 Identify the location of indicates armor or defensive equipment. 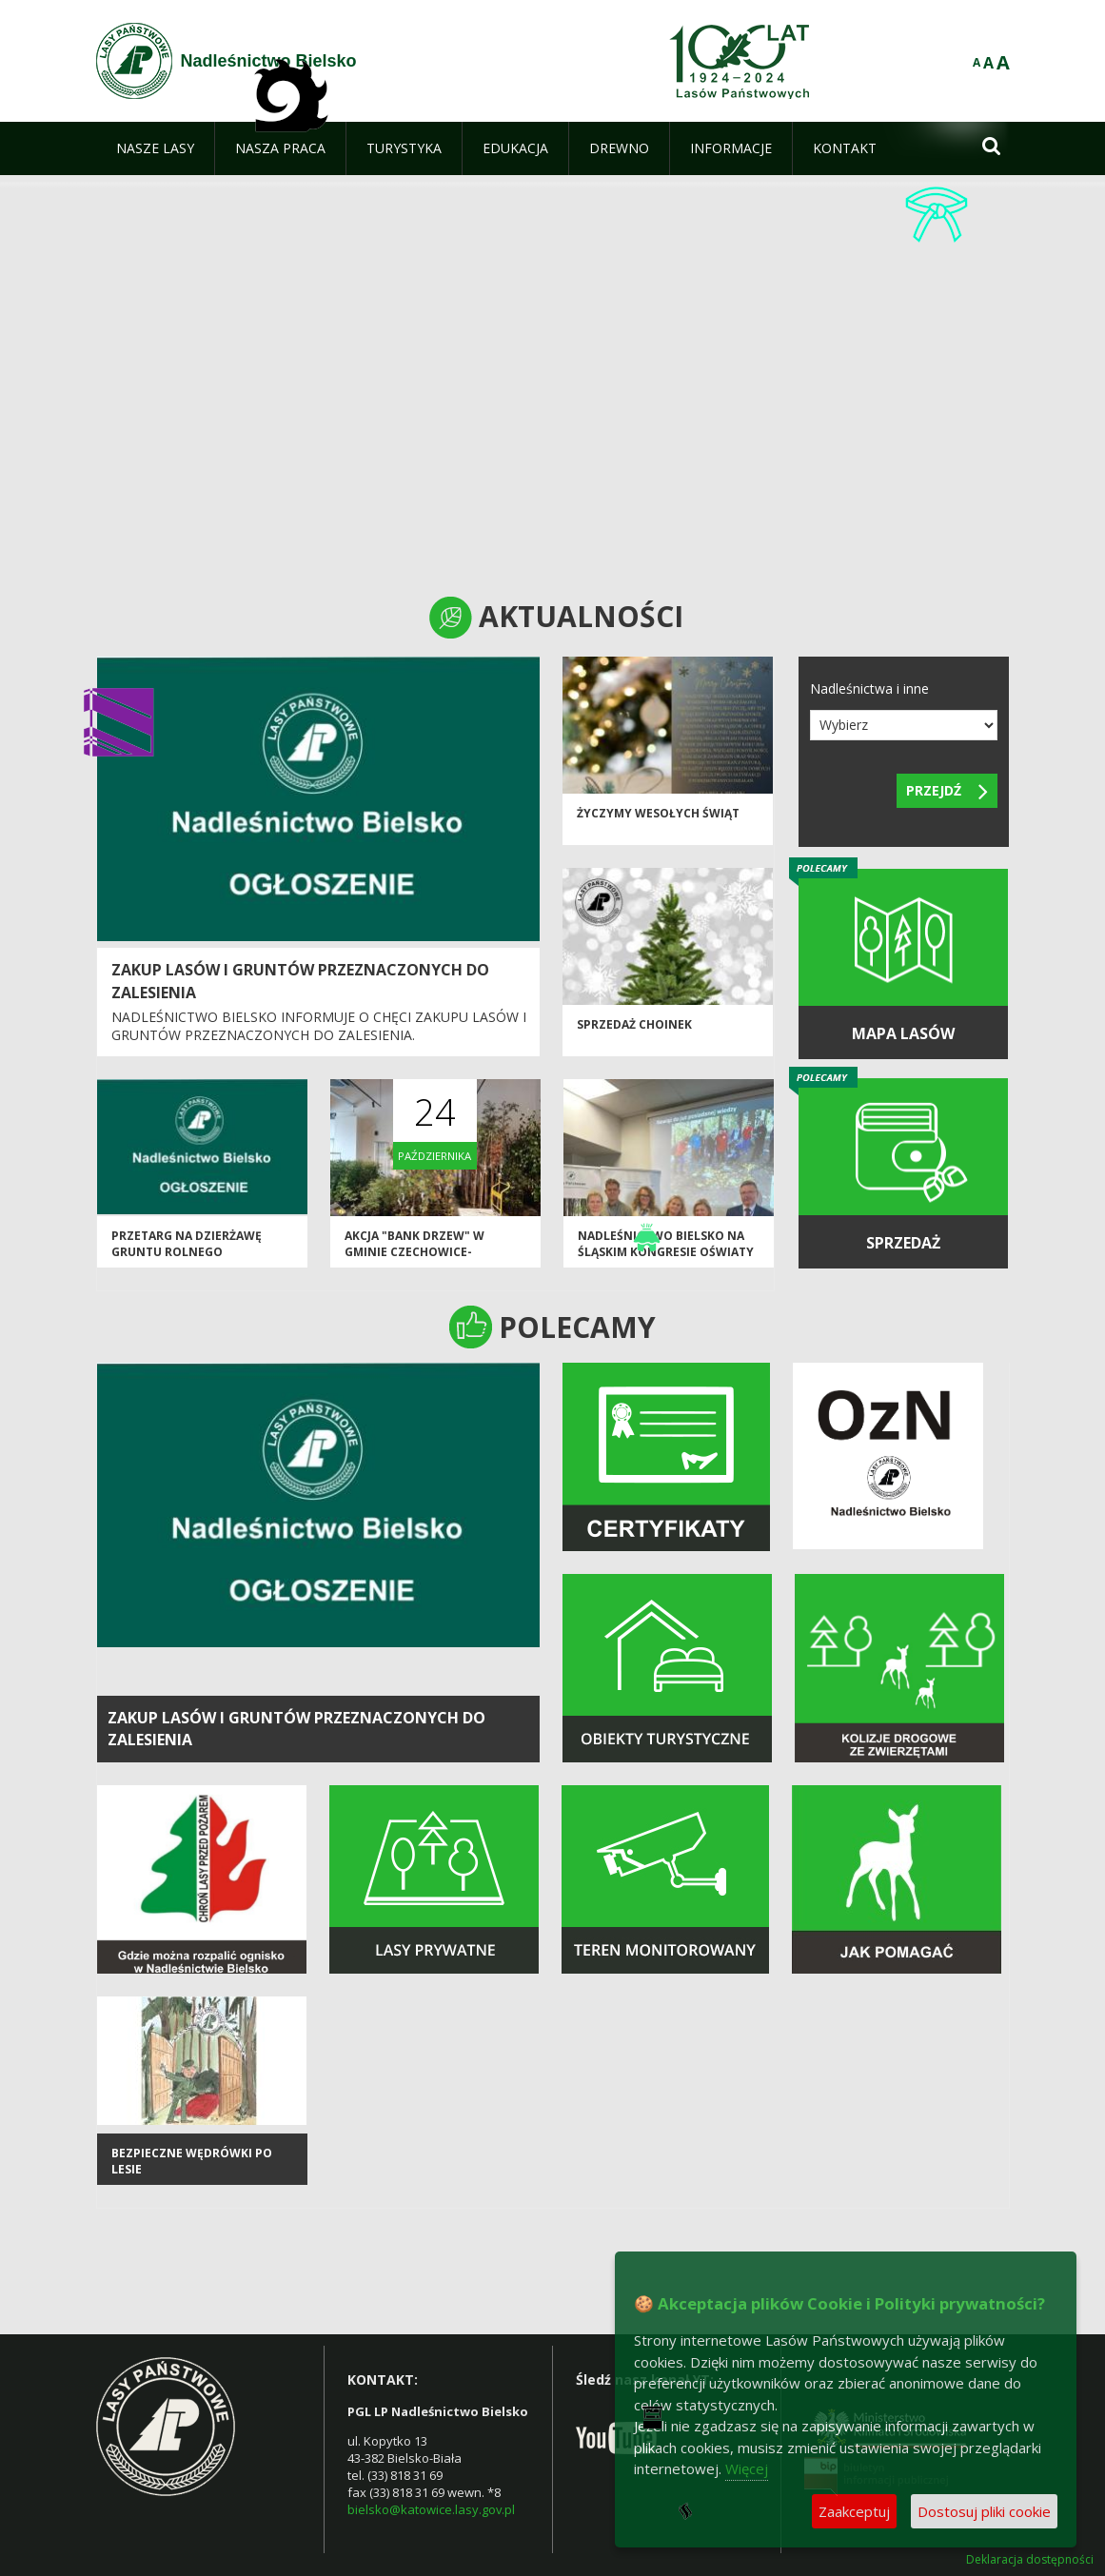
(118, 722).